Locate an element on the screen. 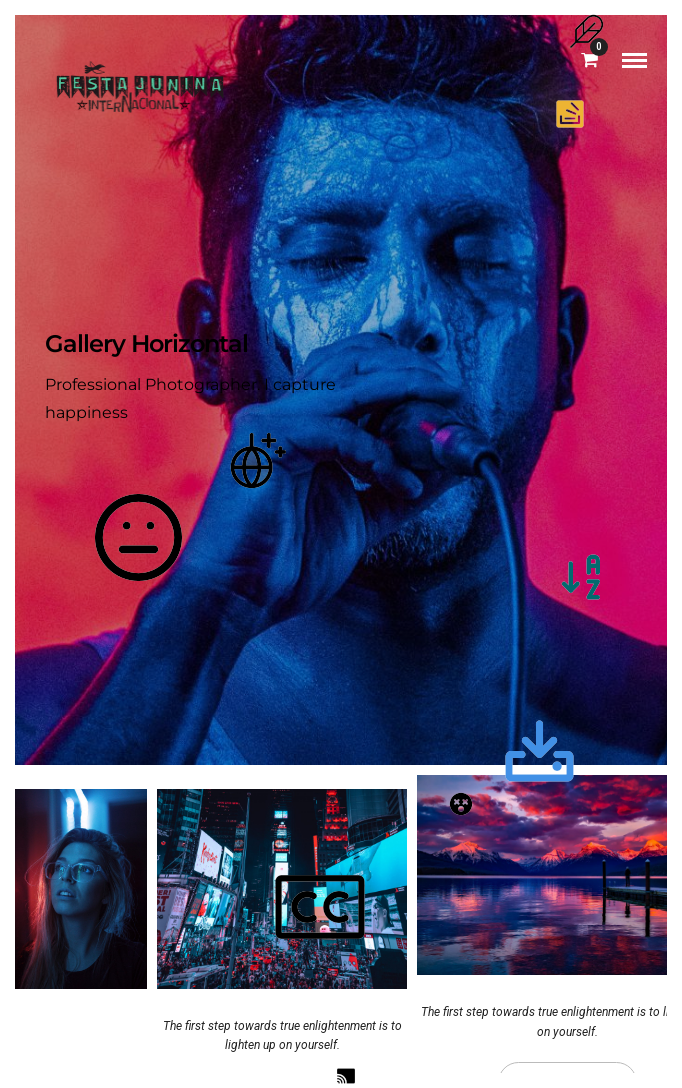 The height and width of the screenshot is (1088, 682). cast your screen to another device is located at coordinates (346, 1076).